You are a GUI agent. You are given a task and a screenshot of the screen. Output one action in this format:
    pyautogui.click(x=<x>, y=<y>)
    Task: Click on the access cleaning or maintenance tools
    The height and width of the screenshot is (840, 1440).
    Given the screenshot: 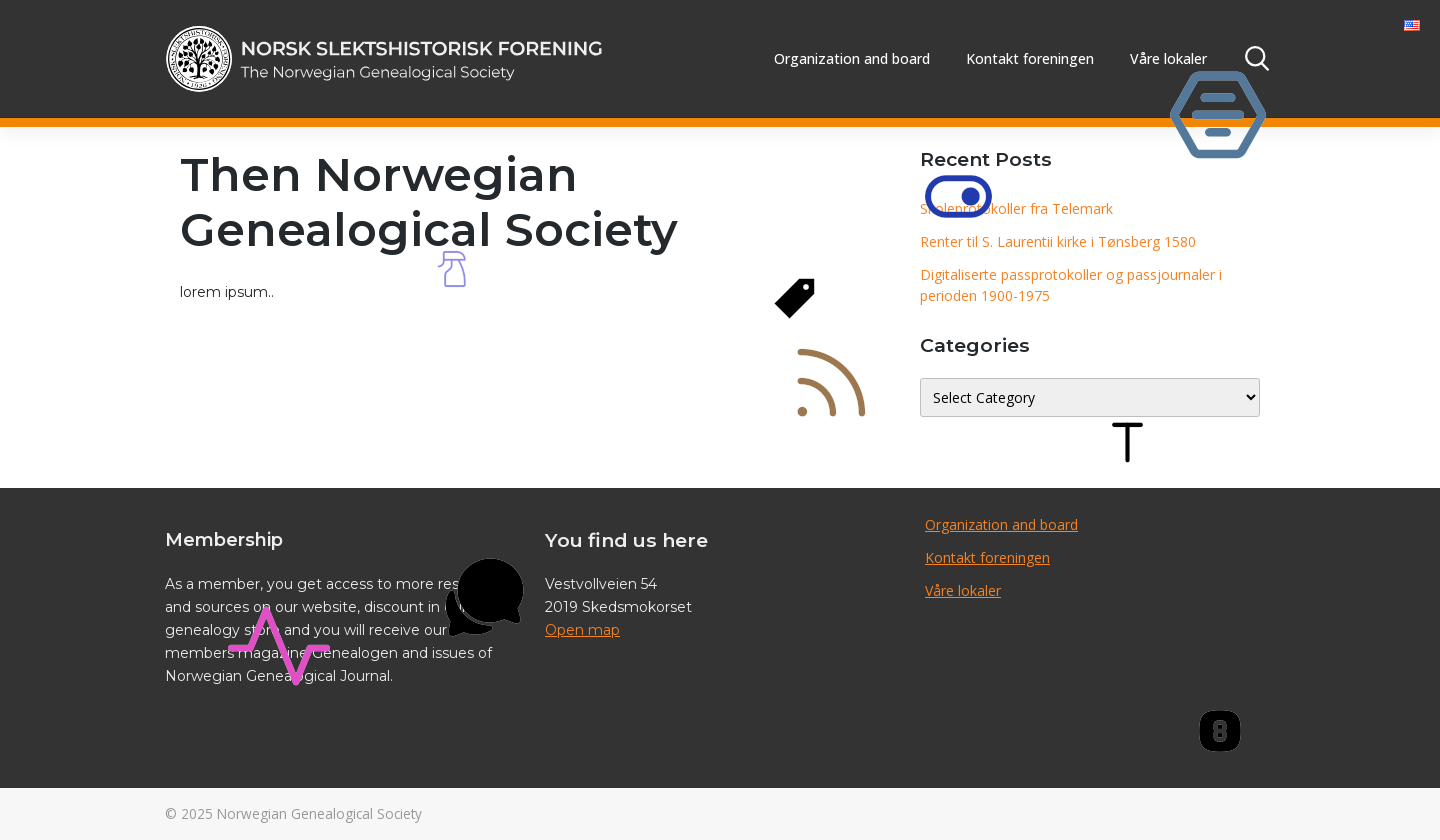 What is the action you would take?
    pyautogui.click(x=453, y=269)
    